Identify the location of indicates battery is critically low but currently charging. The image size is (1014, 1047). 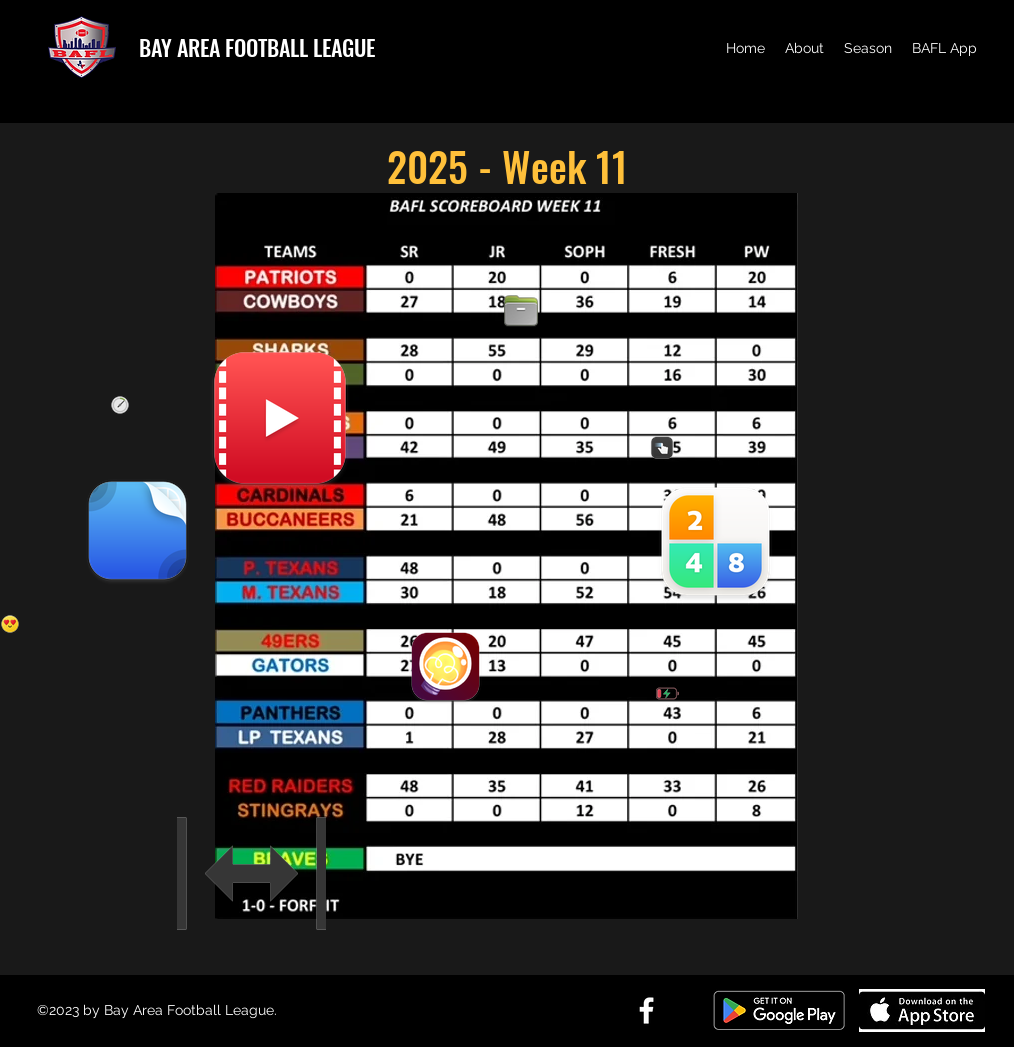
(667, 693).